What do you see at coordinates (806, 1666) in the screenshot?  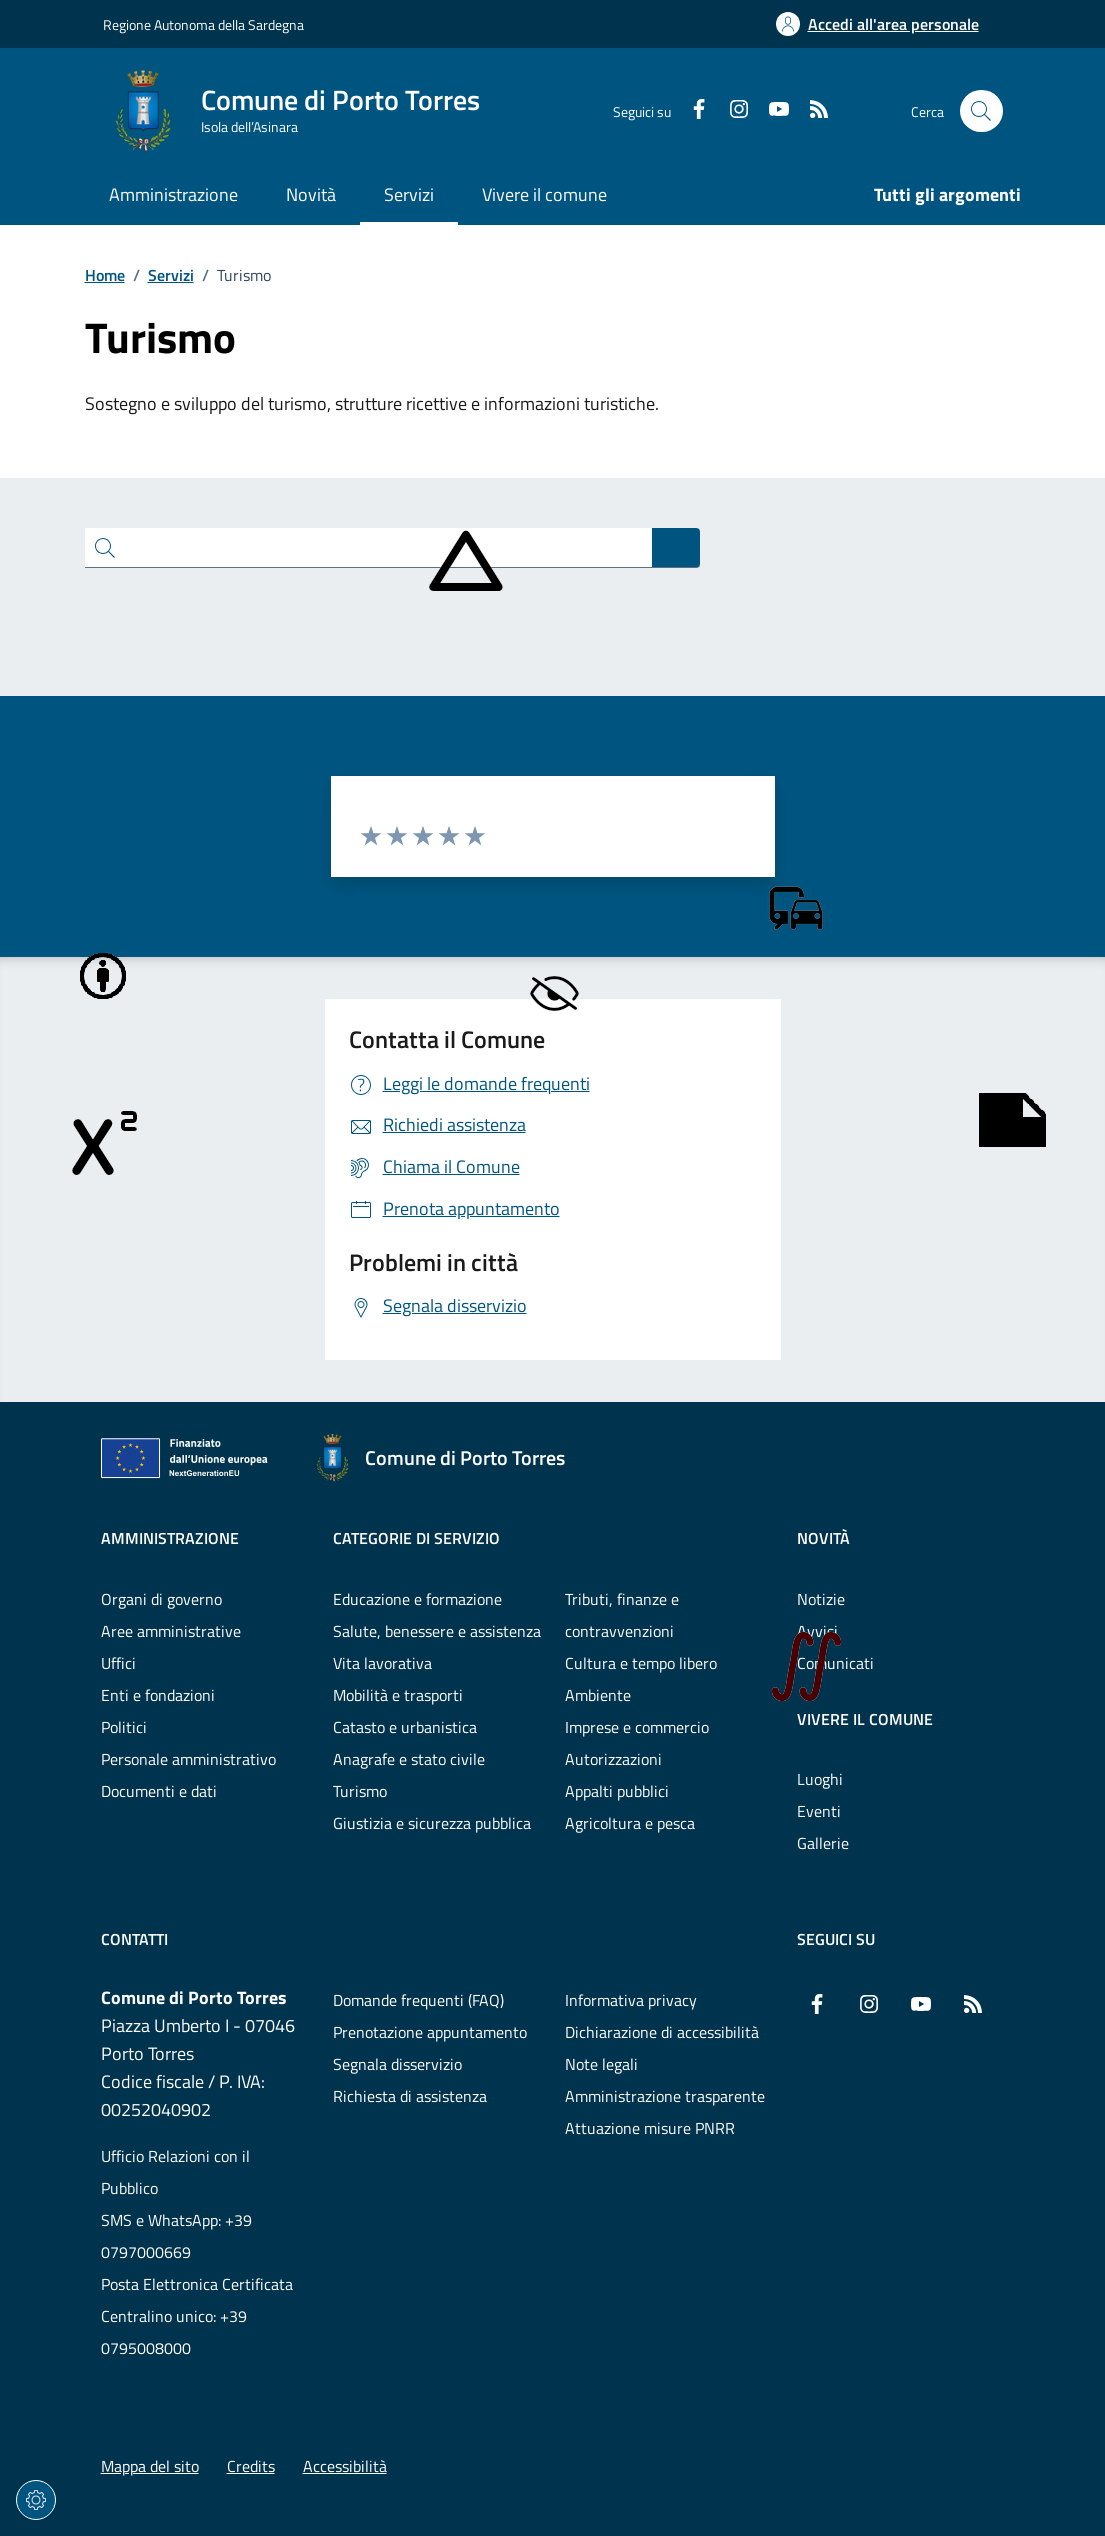 I see `access integral calculus tools` at bounding box center [806, 1666].